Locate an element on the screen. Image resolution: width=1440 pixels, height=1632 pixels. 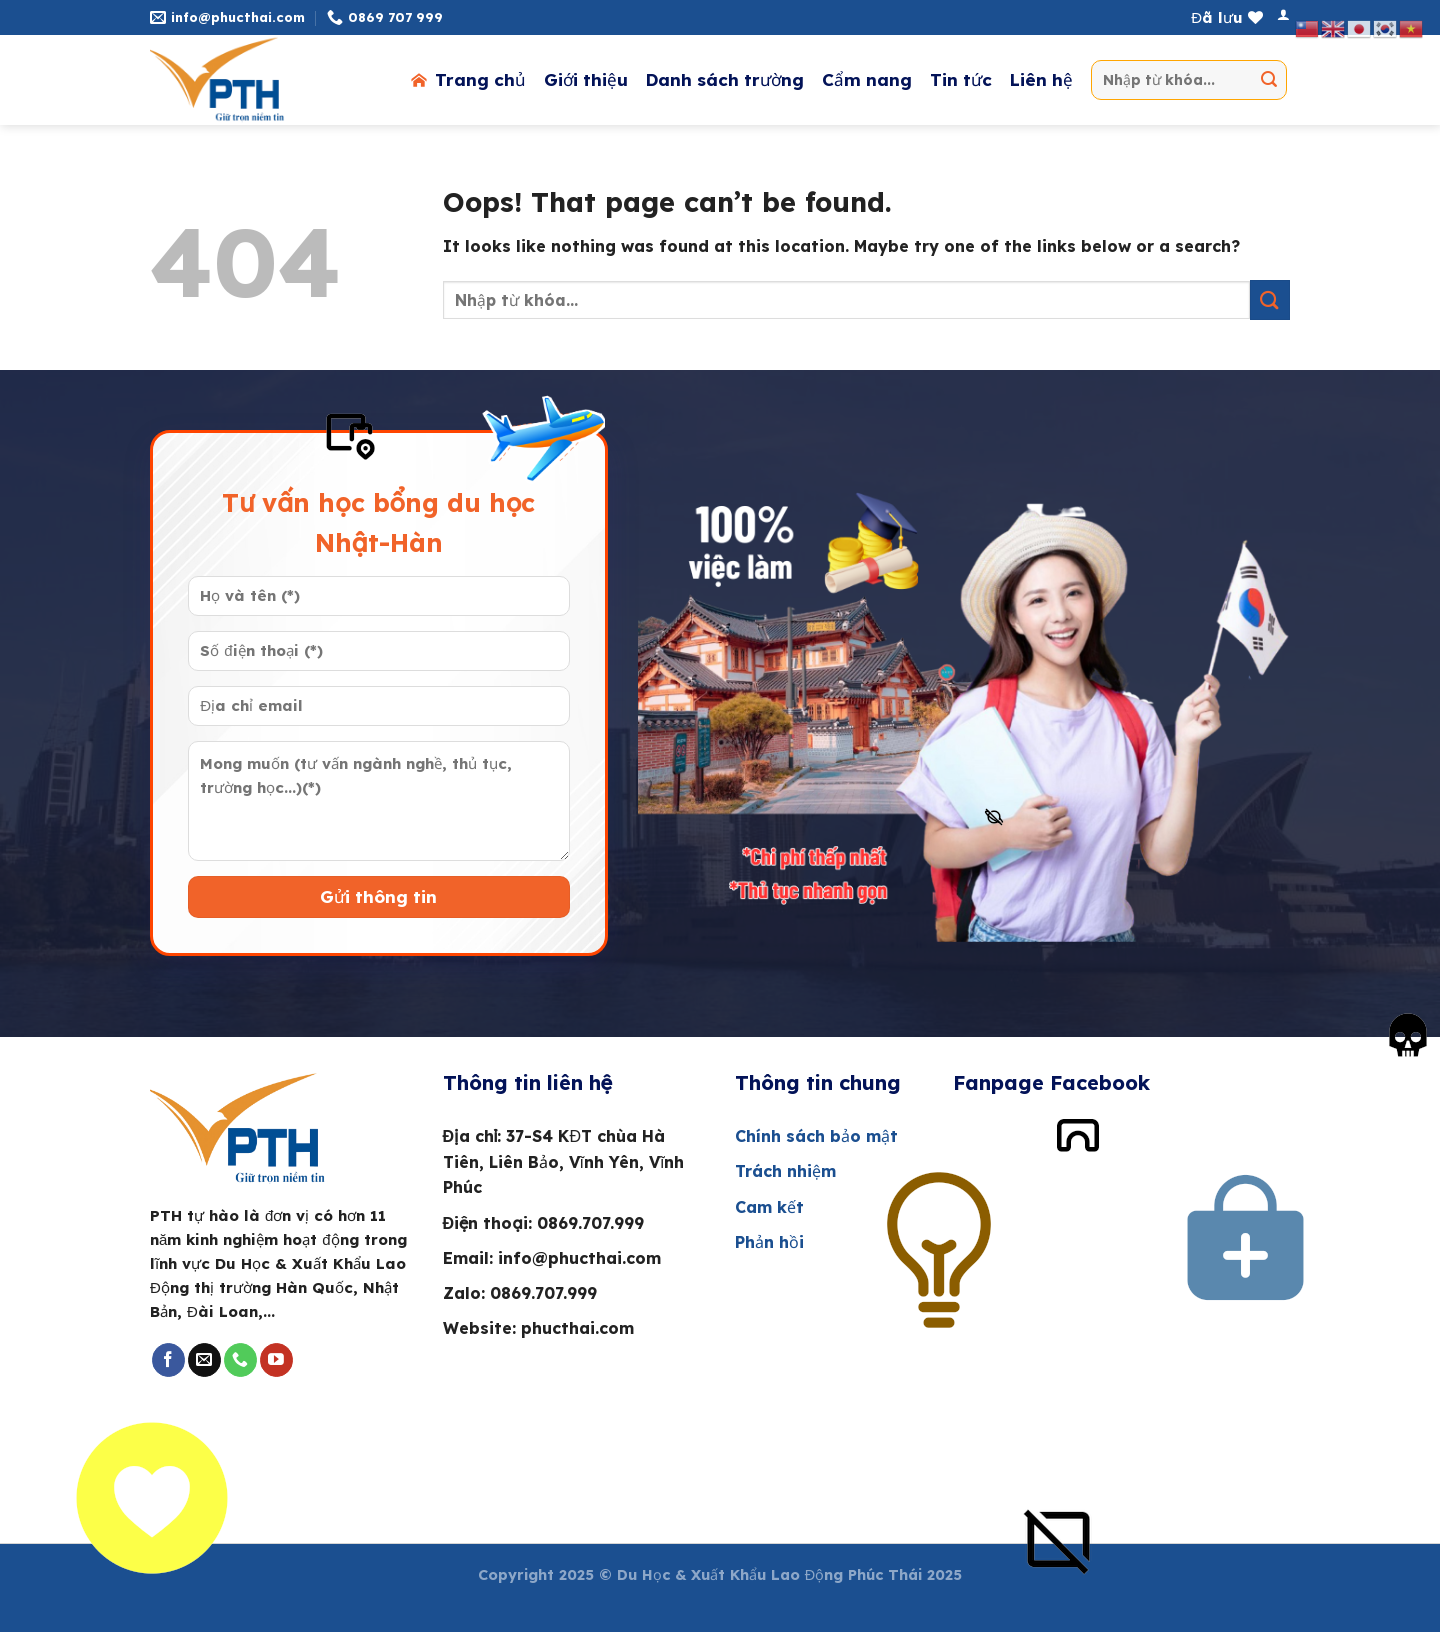
view bridge or infrastructure information is located at coordinates (1078, 1133).